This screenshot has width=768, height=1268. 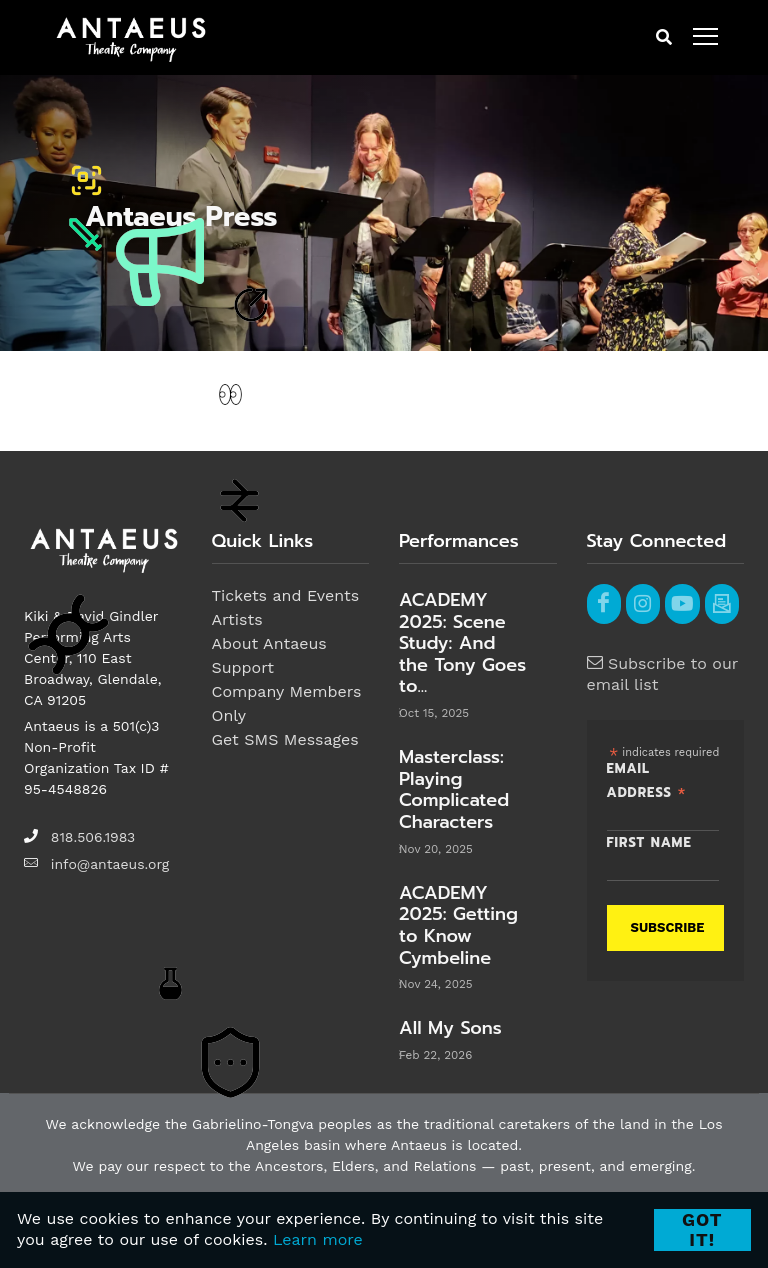 I want to click on make an announcement or broadcast, so click(x=160, y=262).